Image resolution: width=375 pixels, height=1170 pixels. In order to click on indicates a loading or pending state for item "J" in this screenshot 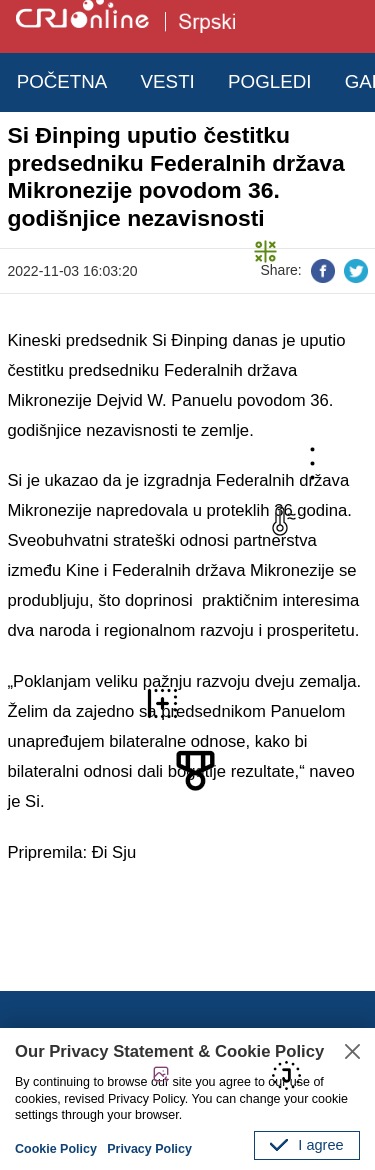, I will do `click(286, 1075)`.